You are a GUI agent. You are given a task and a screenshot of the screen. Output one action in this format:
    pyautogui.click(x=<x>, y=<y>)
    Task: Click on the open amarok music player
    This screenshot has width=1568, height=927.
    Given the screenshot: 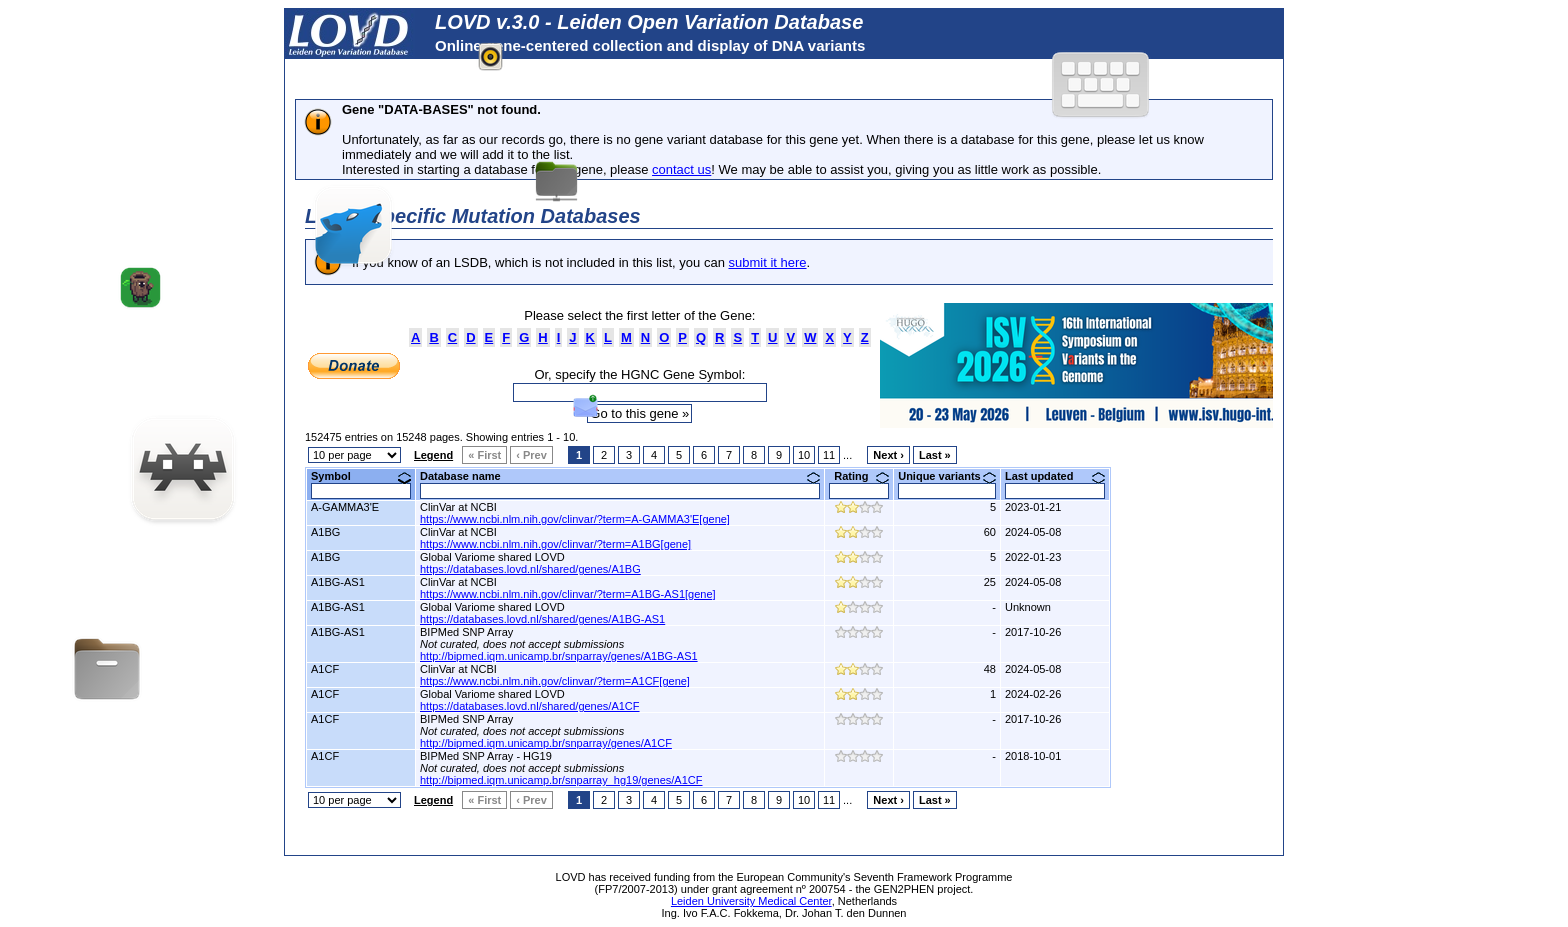 What is the action you would take?
    pyautogui.click(x=353, y=225)
    